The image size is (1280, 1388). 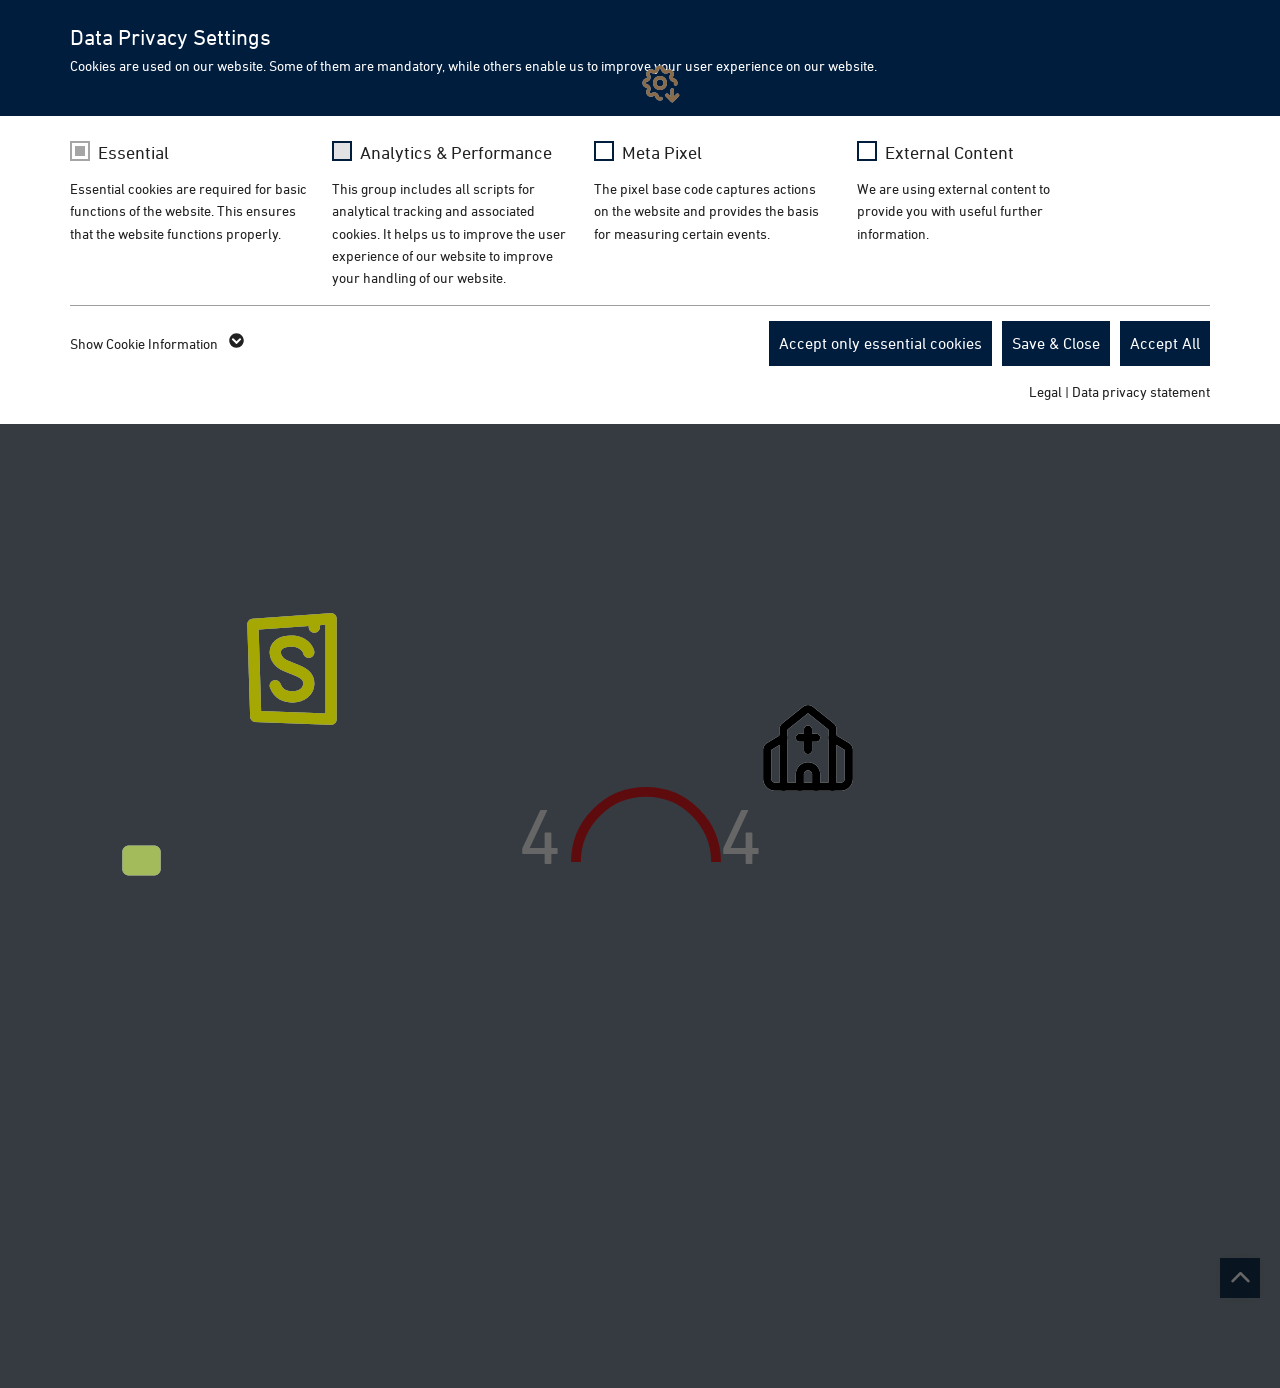 I want to click on view nearby churches or places of worship, so click(x=808, y=750).